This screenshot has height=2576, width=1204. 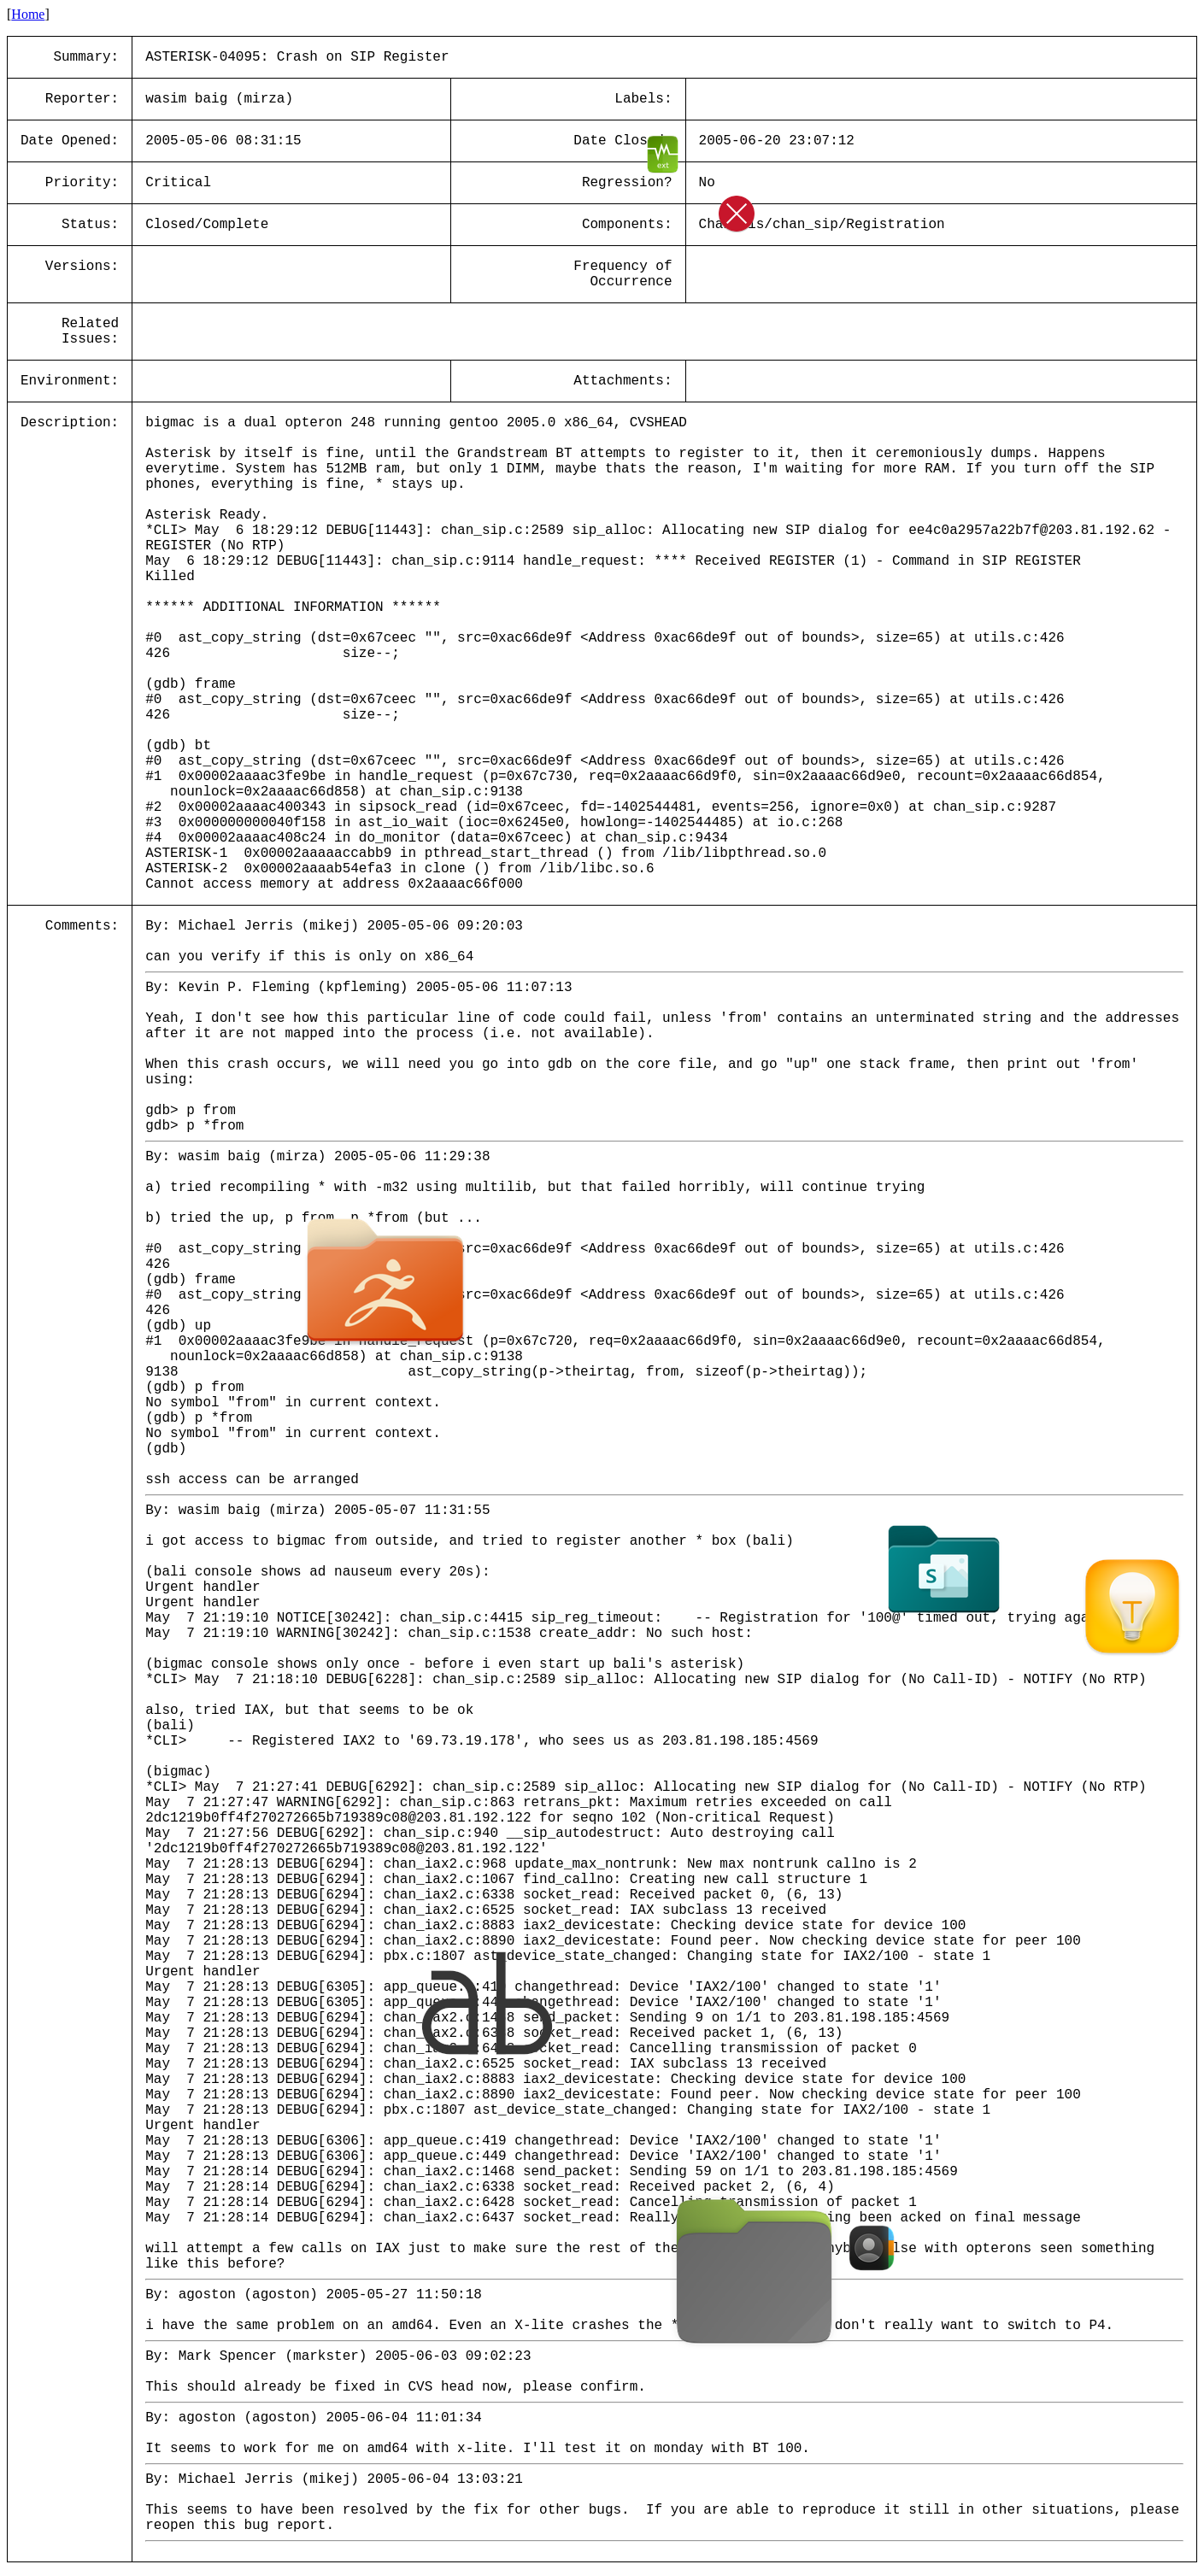 What do you see at coordinates (943, 1572) in the screenshot?
I see `open folder containing microsoft sway files` at bounding box center [943, 1572].